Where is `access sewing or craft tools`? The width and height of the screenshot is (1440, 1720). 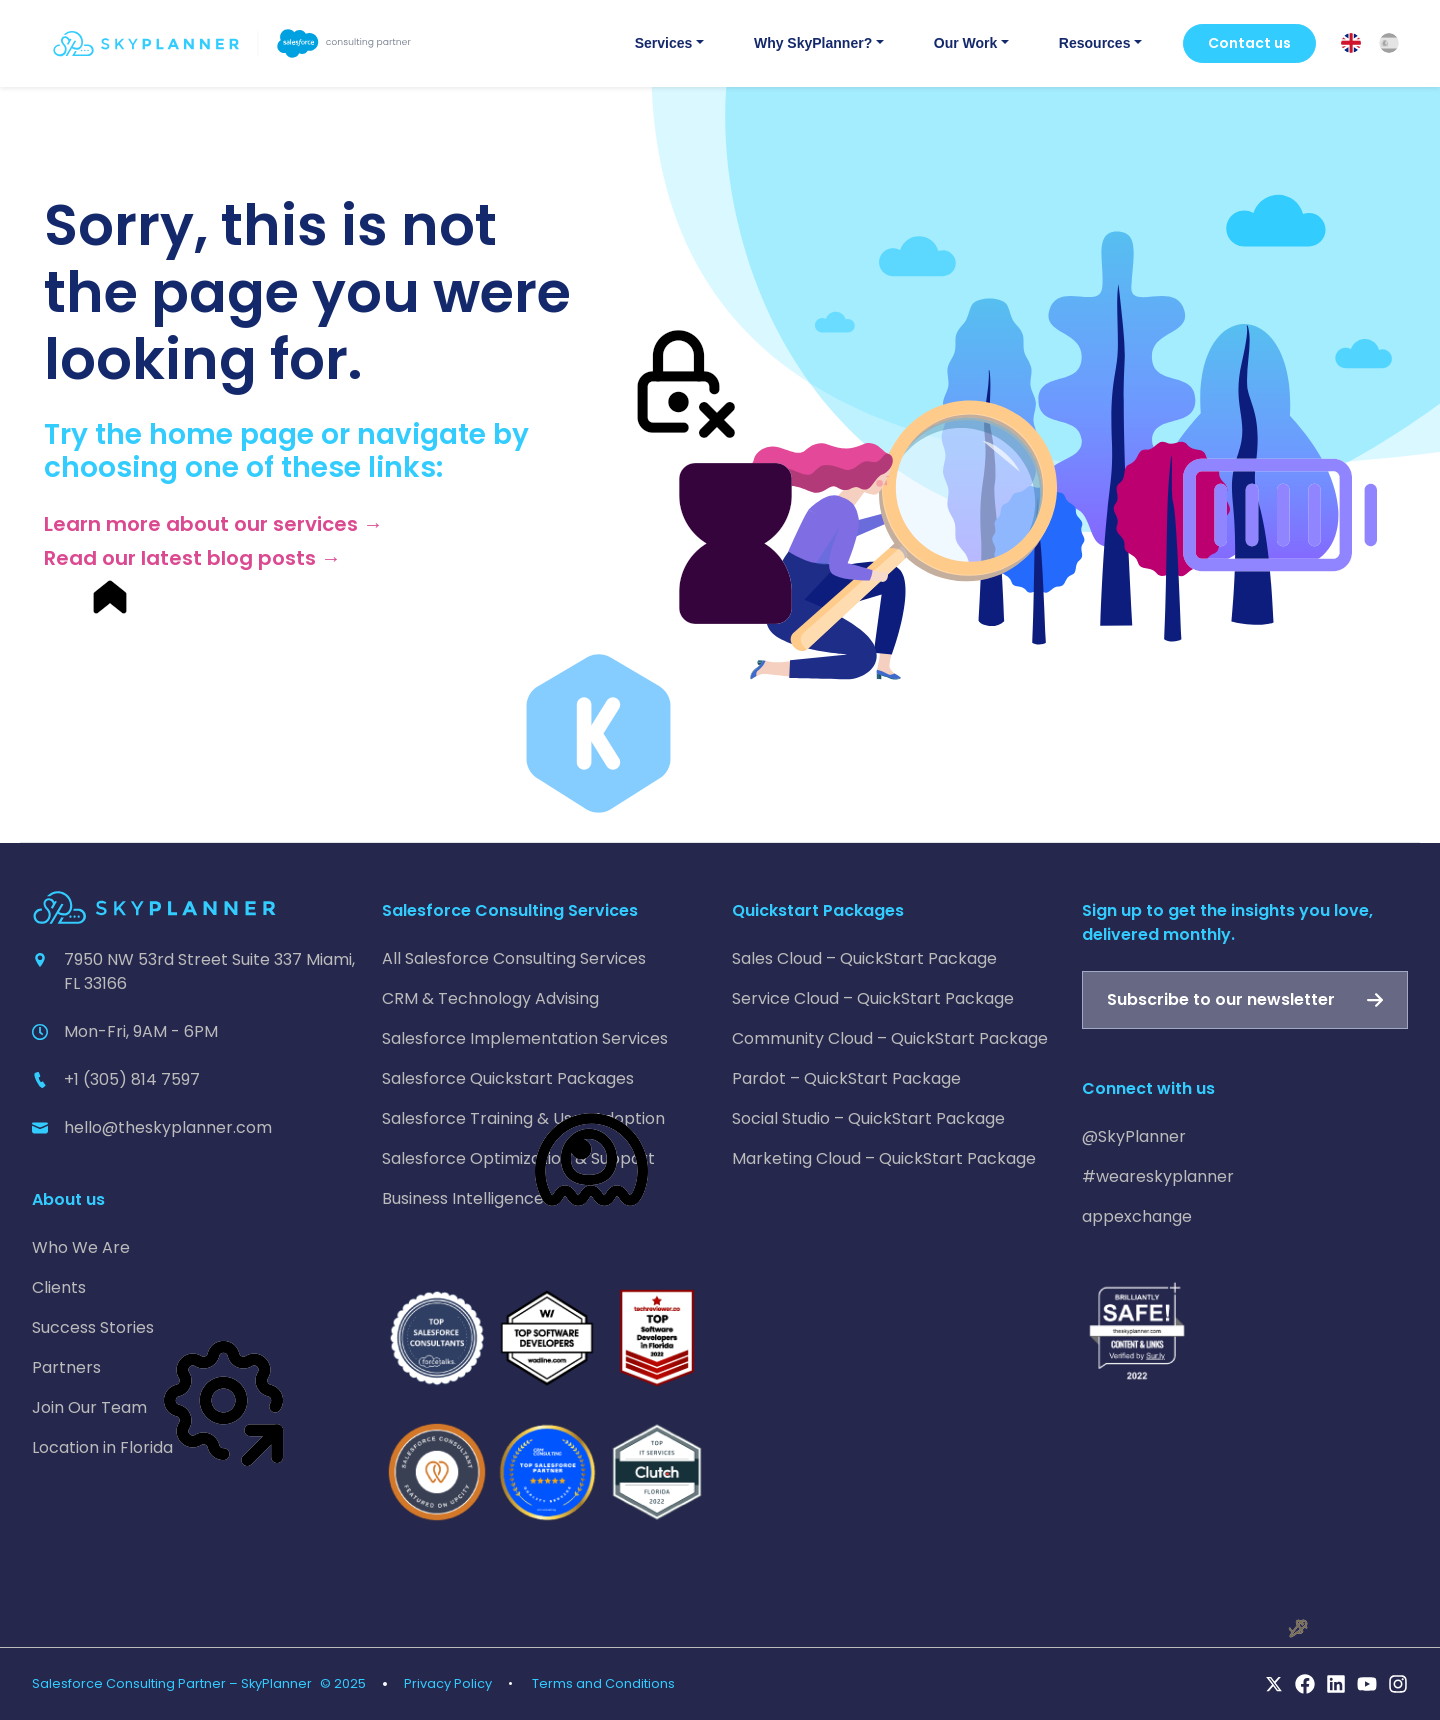 access sewing or craft tools is located at coordinates (1298, 1628).